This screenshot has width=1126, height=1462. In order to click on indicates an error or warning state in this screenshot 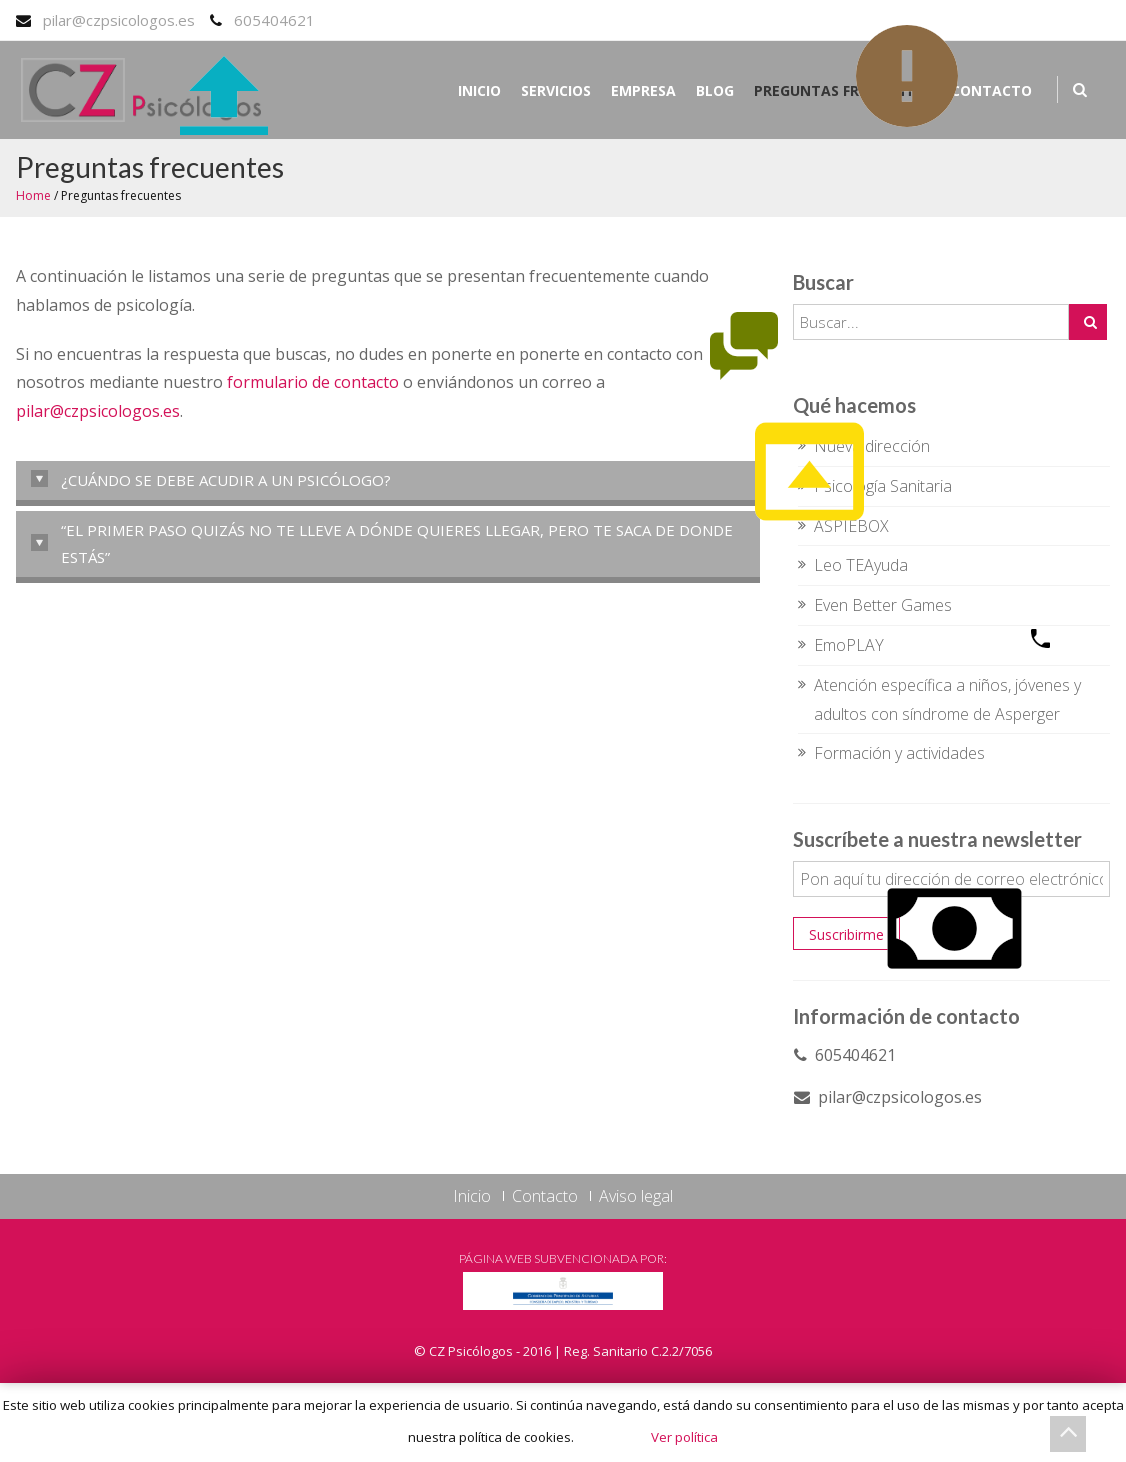, I will do `click(907, 76)`.